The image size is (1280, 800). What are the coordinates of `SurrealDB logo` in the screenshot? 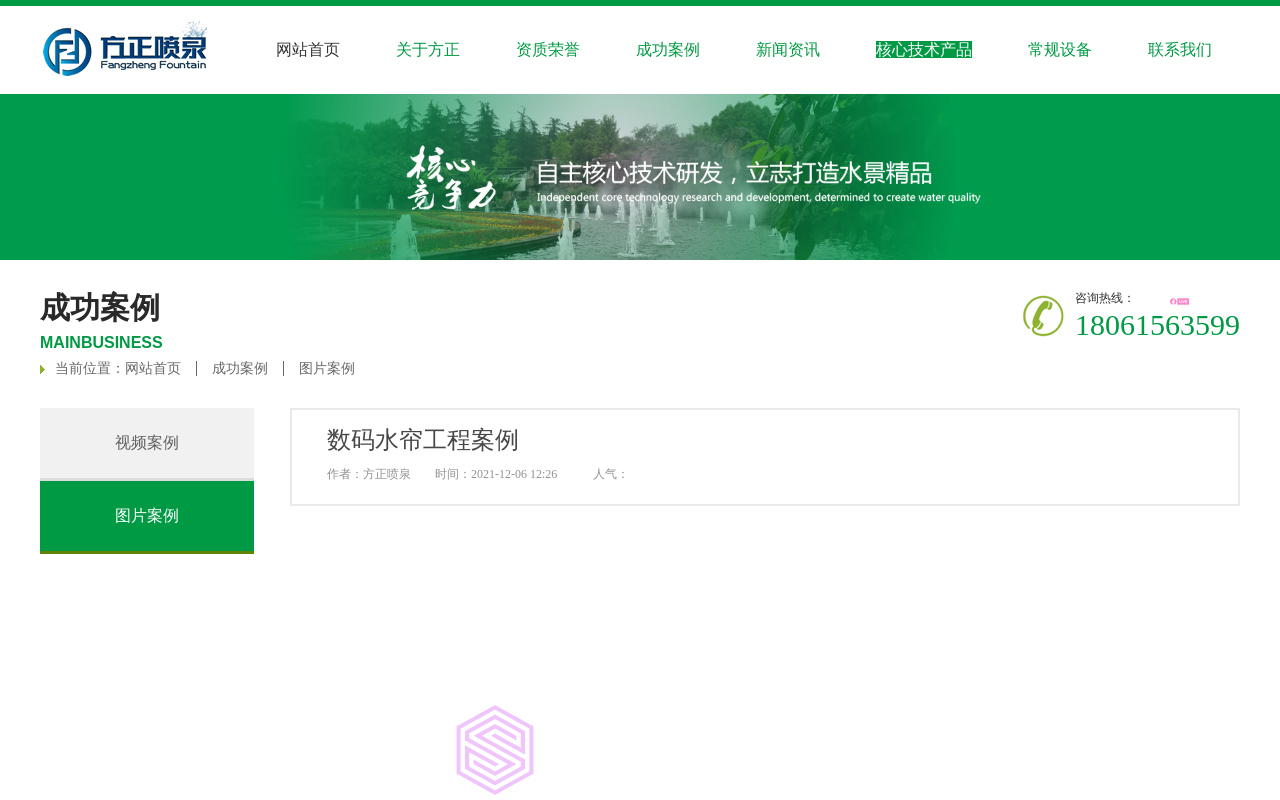 It's located at (495, 750).